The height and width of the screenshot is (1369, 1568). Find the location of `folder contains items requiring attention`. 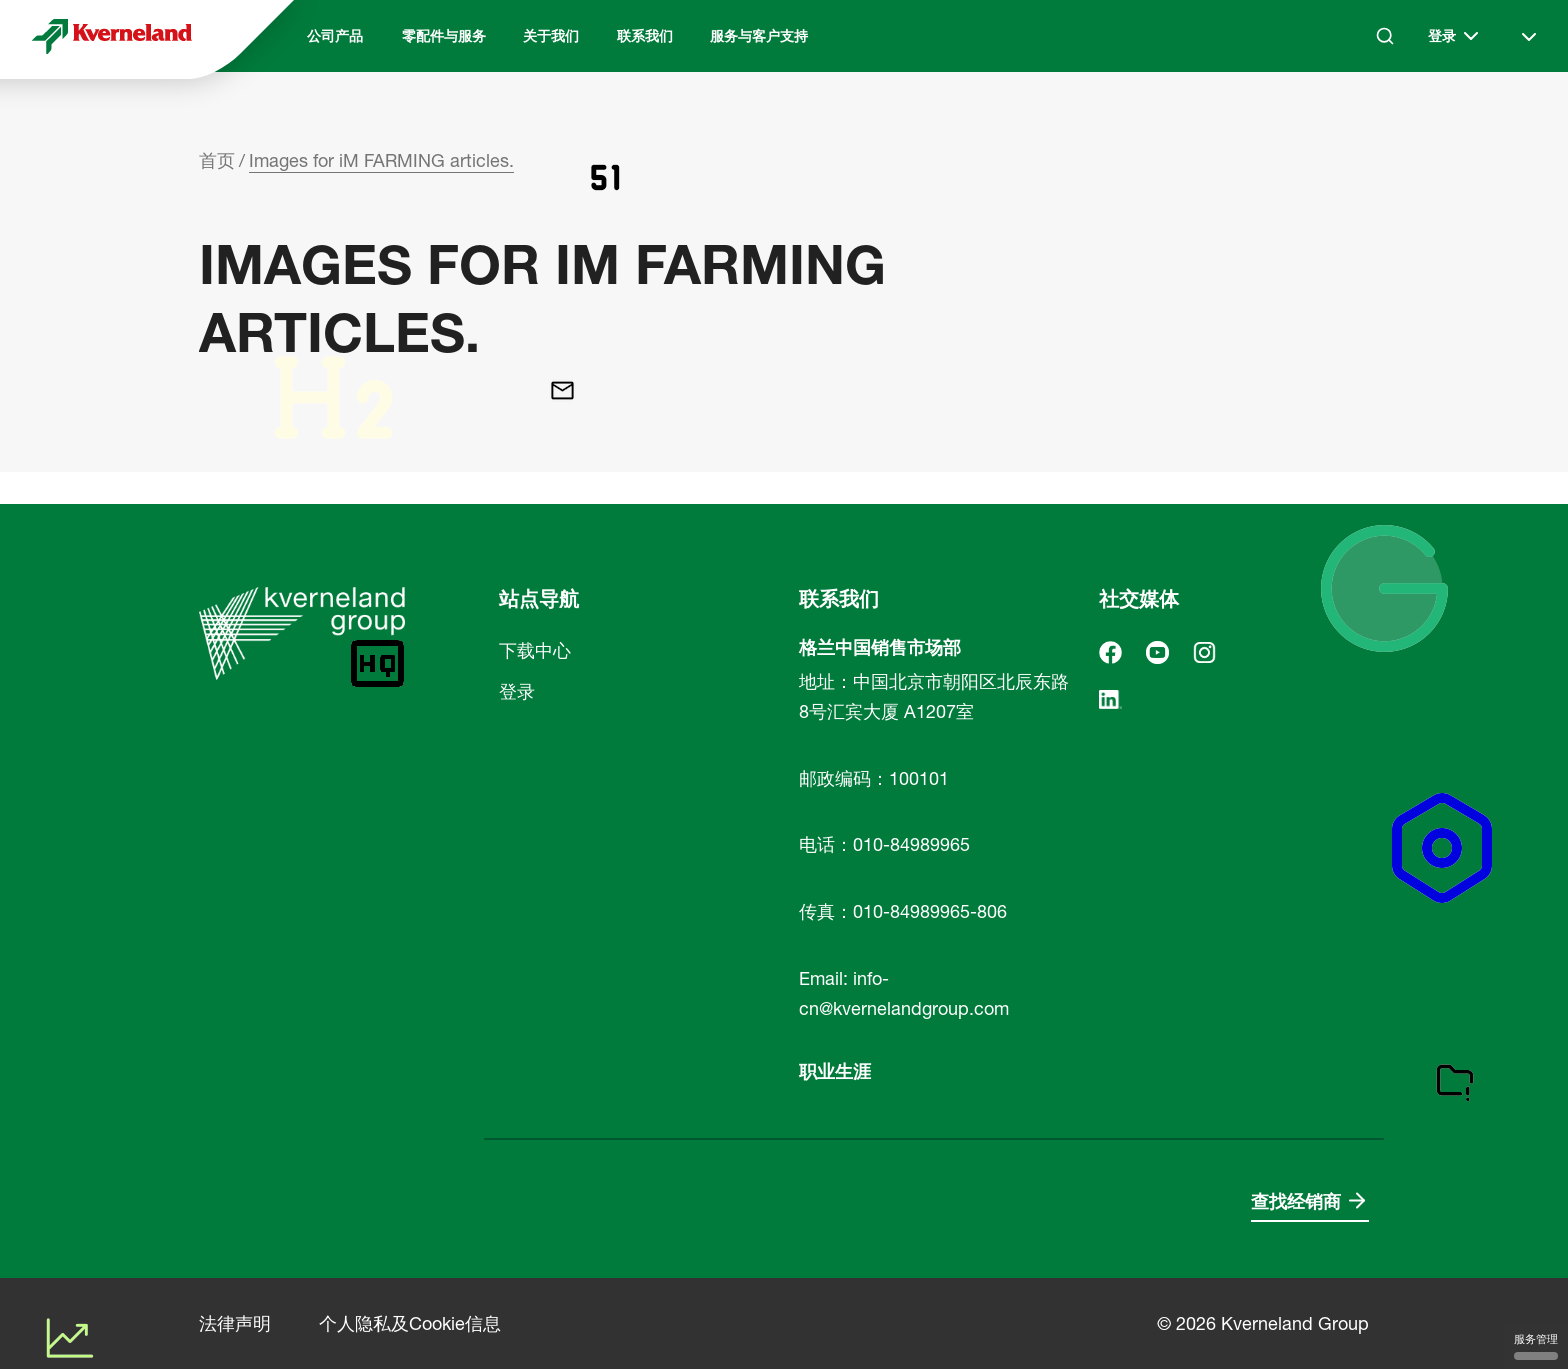

folder contains items requiring attention is located at coordinates (1455, 1081).